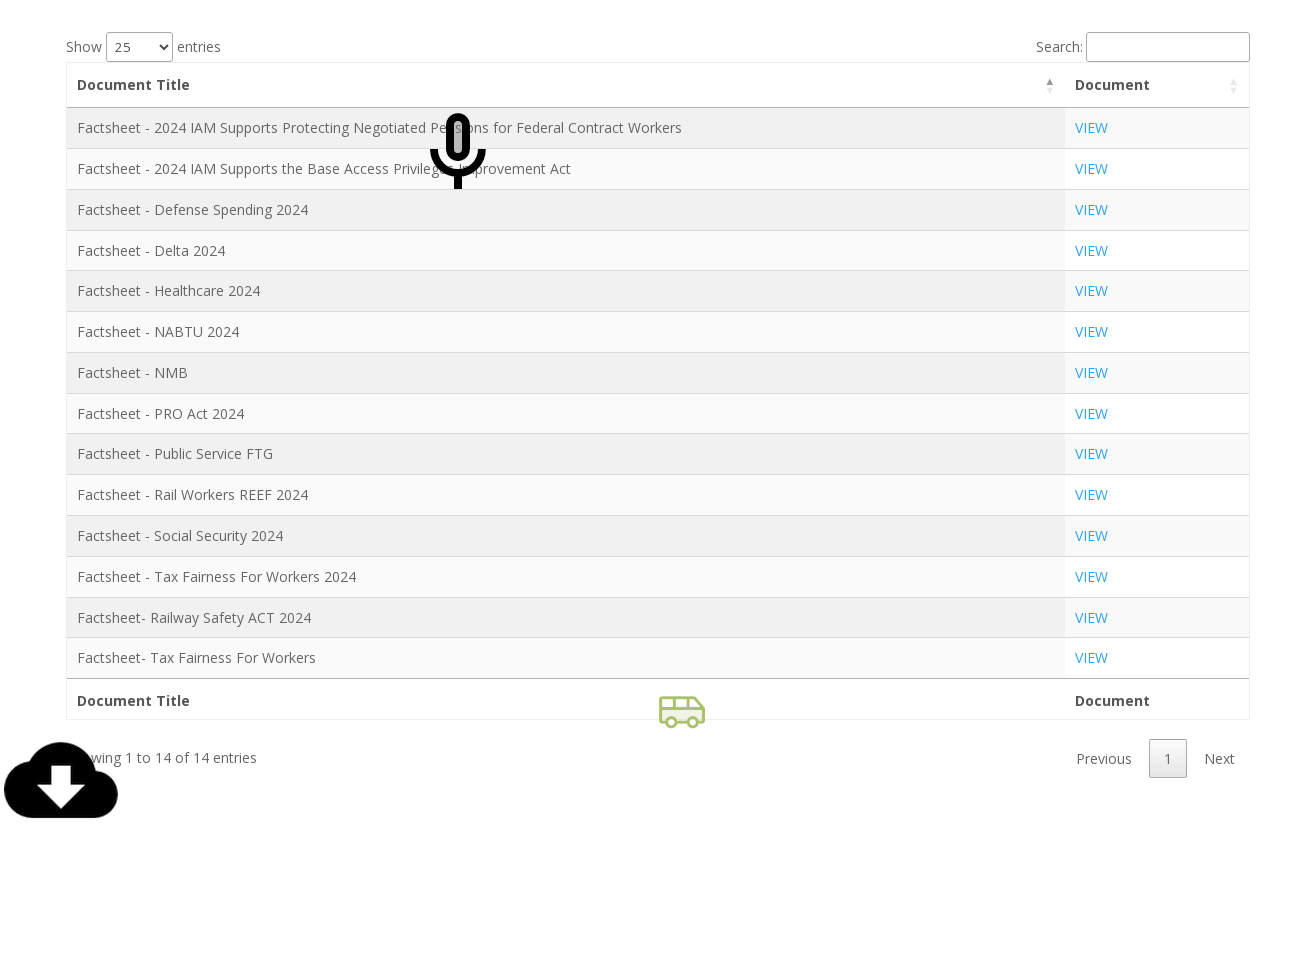  Describe the element at coordinates (458, 153) in the screenshot. I see `tap to start voice input` at that location.